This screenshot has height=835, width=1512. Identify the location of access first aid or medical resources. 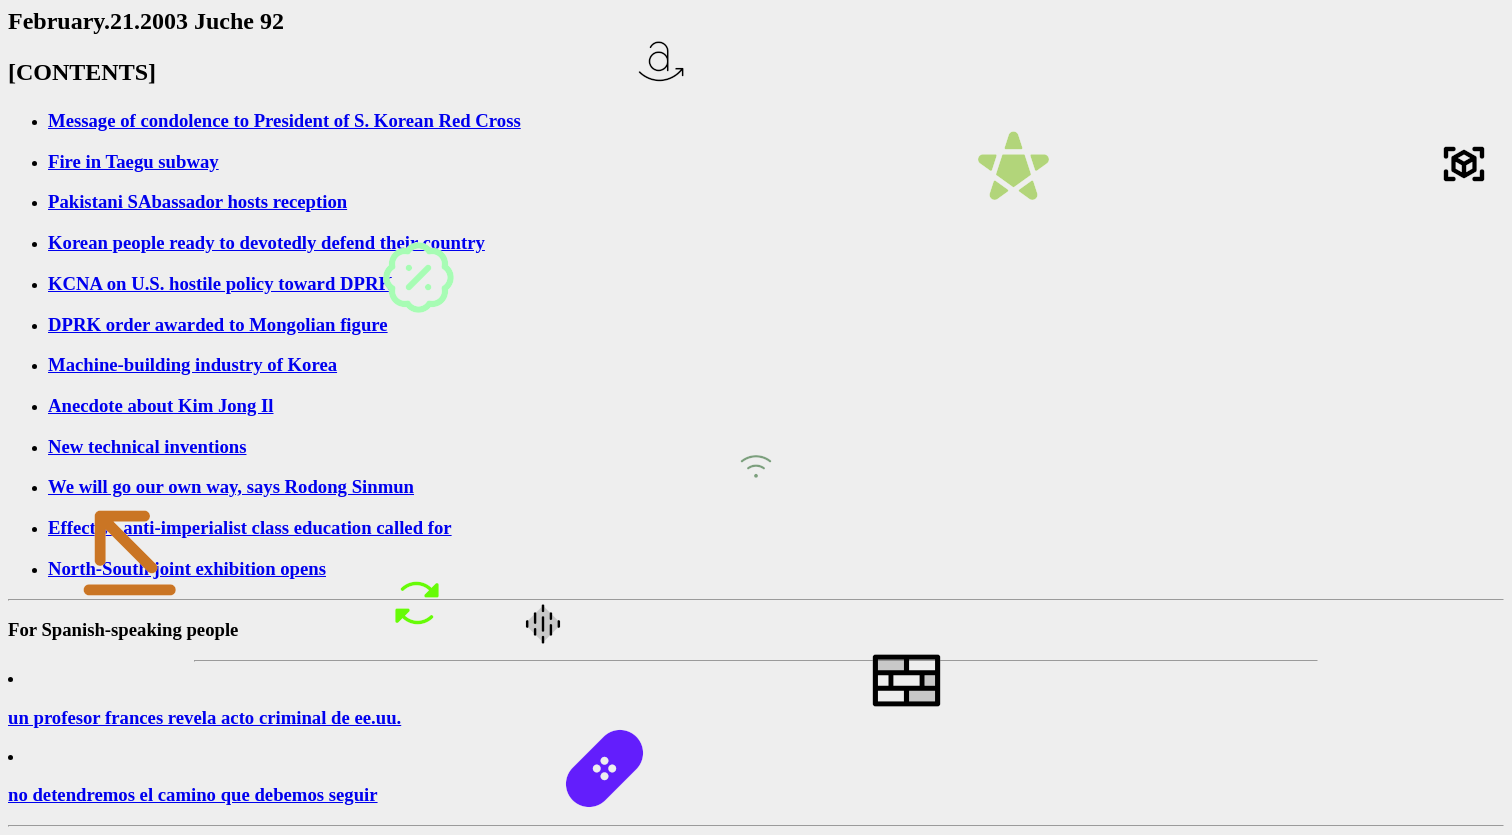
(604, 768).